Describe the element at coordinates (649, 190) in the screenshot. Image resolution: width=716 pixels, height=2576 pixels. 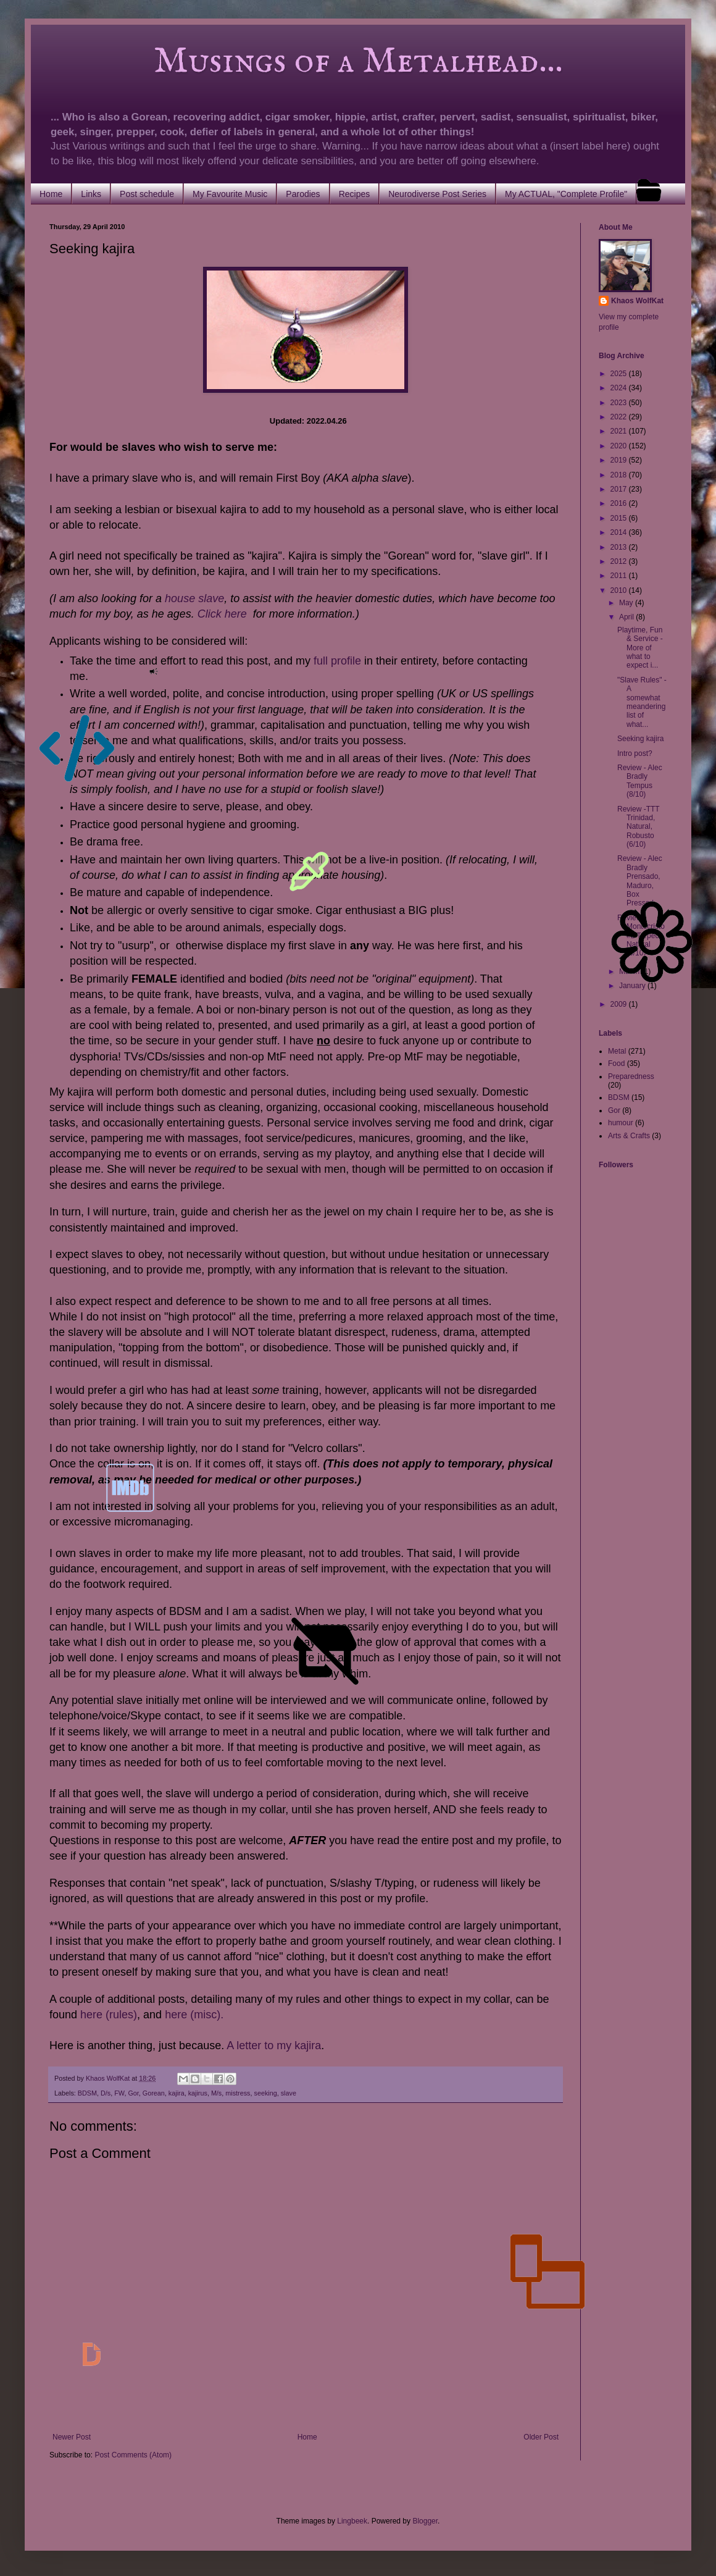
I see `open folder to view contents` at that location.